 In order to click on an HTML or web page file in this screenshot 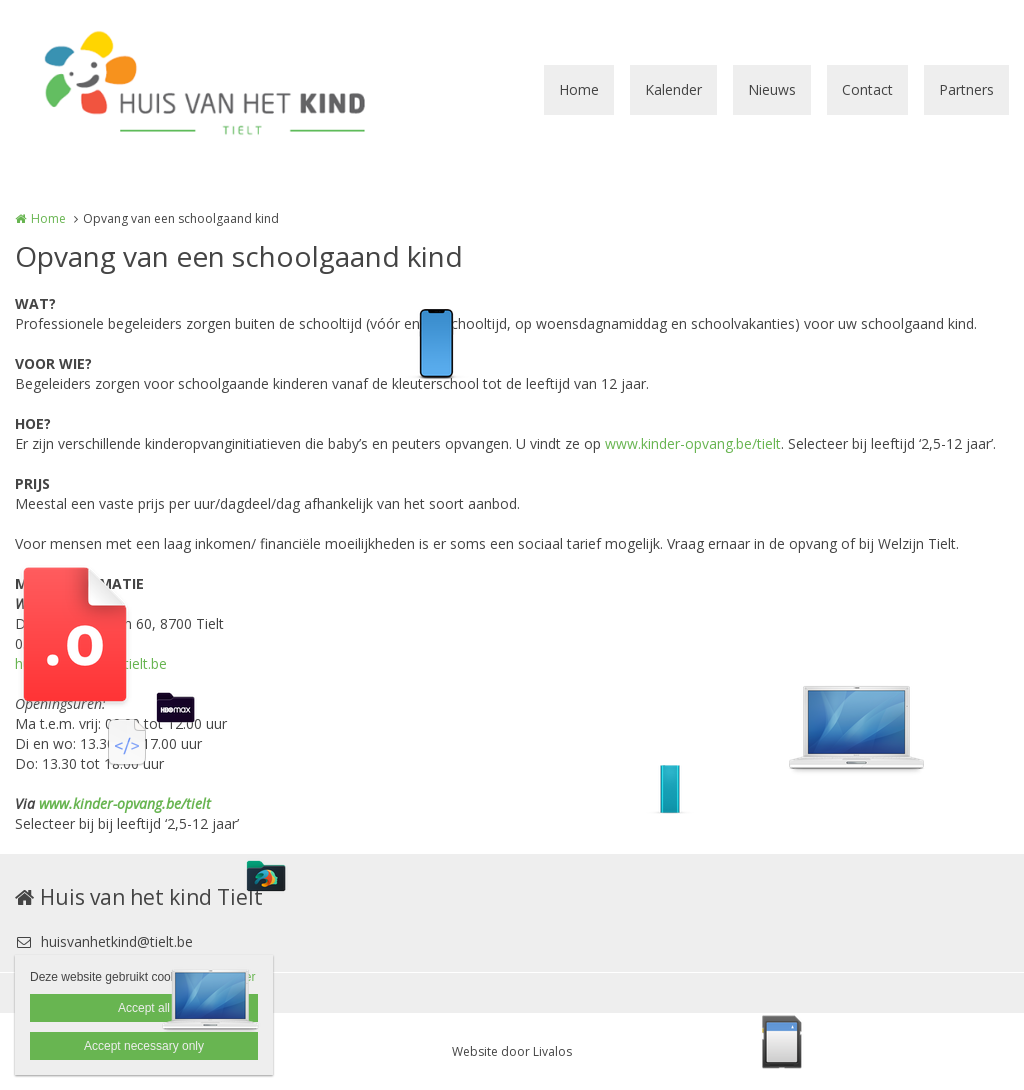, I will do `click(127, 742)`.